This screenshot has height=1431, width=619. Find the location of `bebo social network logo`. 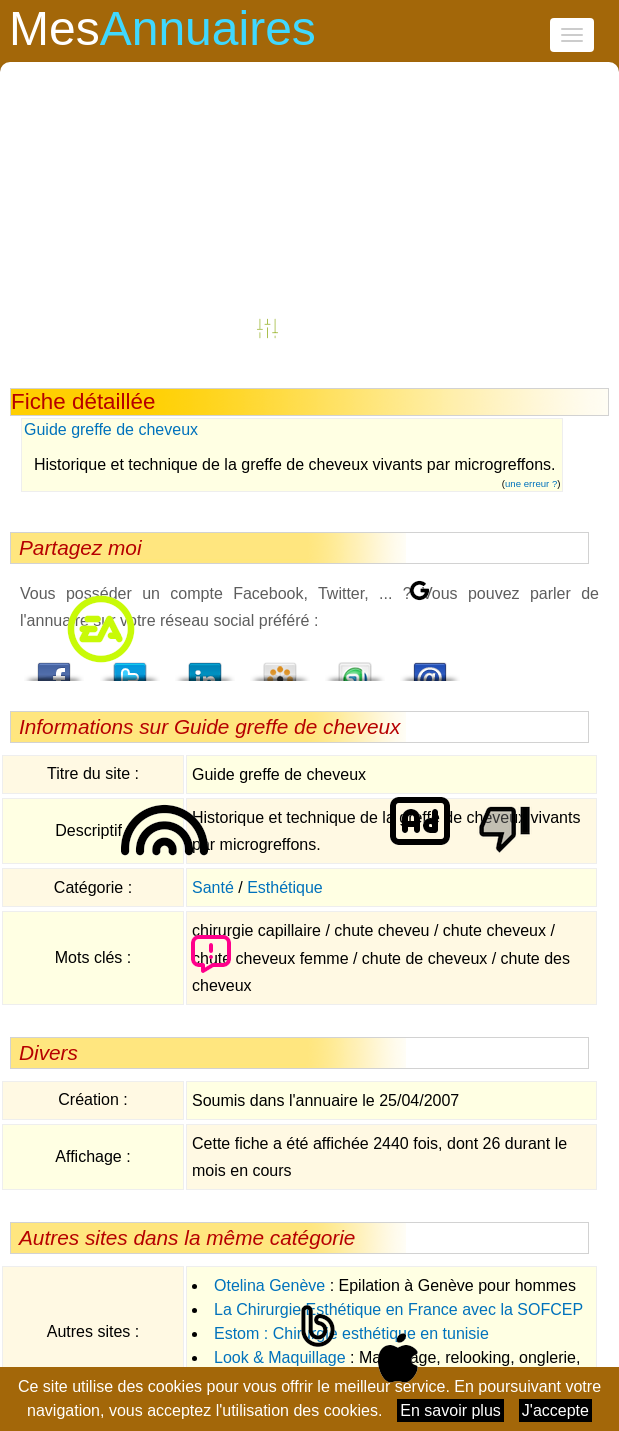

bebo social network logo is located at coordinates (318, 1326).